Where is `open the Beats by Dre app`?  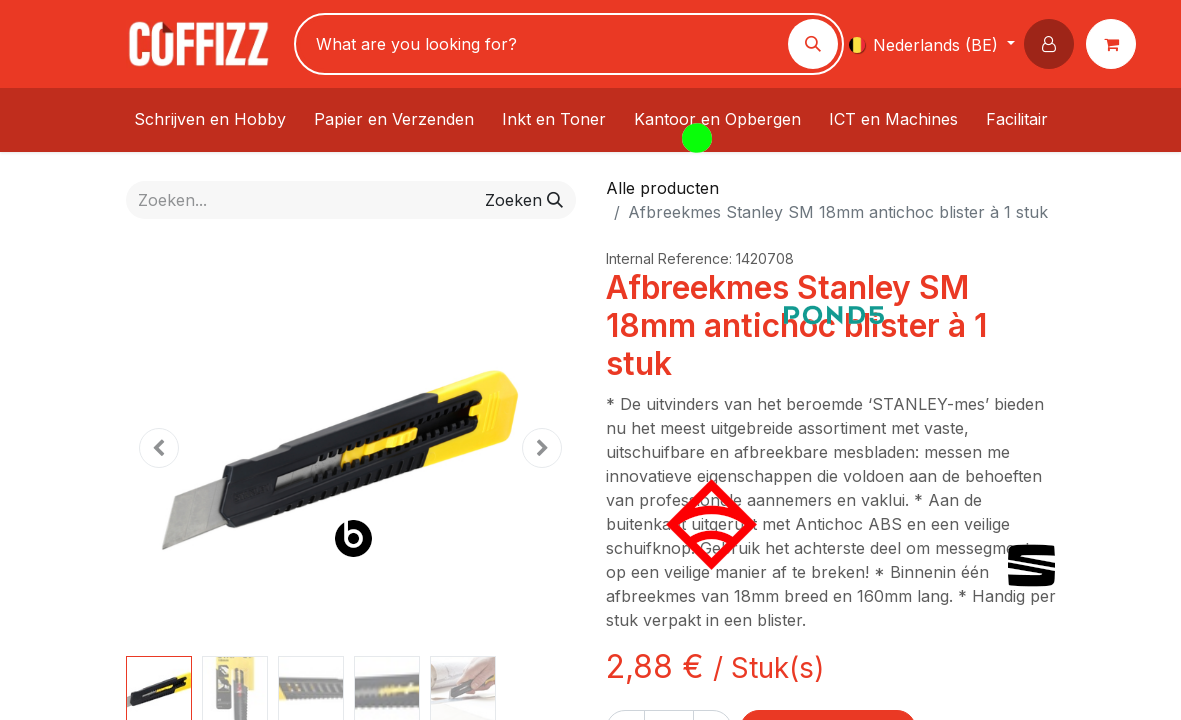
open the Beats by Dre app is located at coordinates (353, 538).